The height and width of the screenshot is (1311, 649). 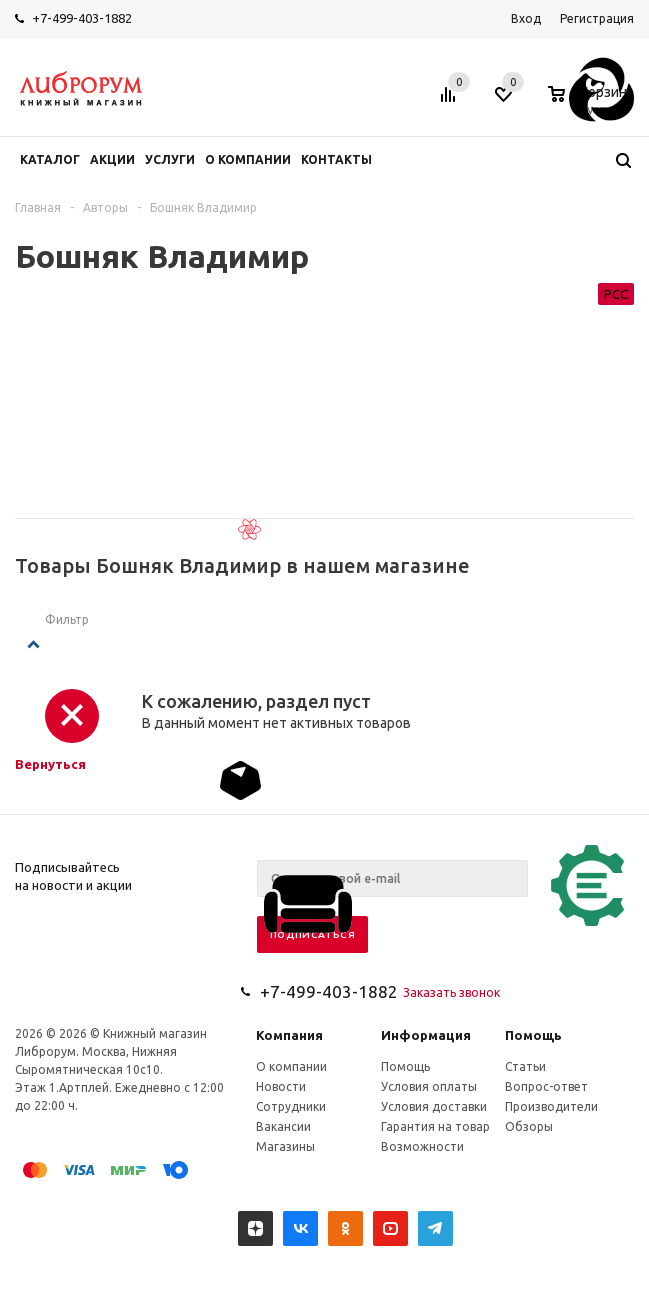 What do you see at coordinates (240, 780) in the screenshot?
I see `open RunKit node.js playground` at bounding box center [240, 780].